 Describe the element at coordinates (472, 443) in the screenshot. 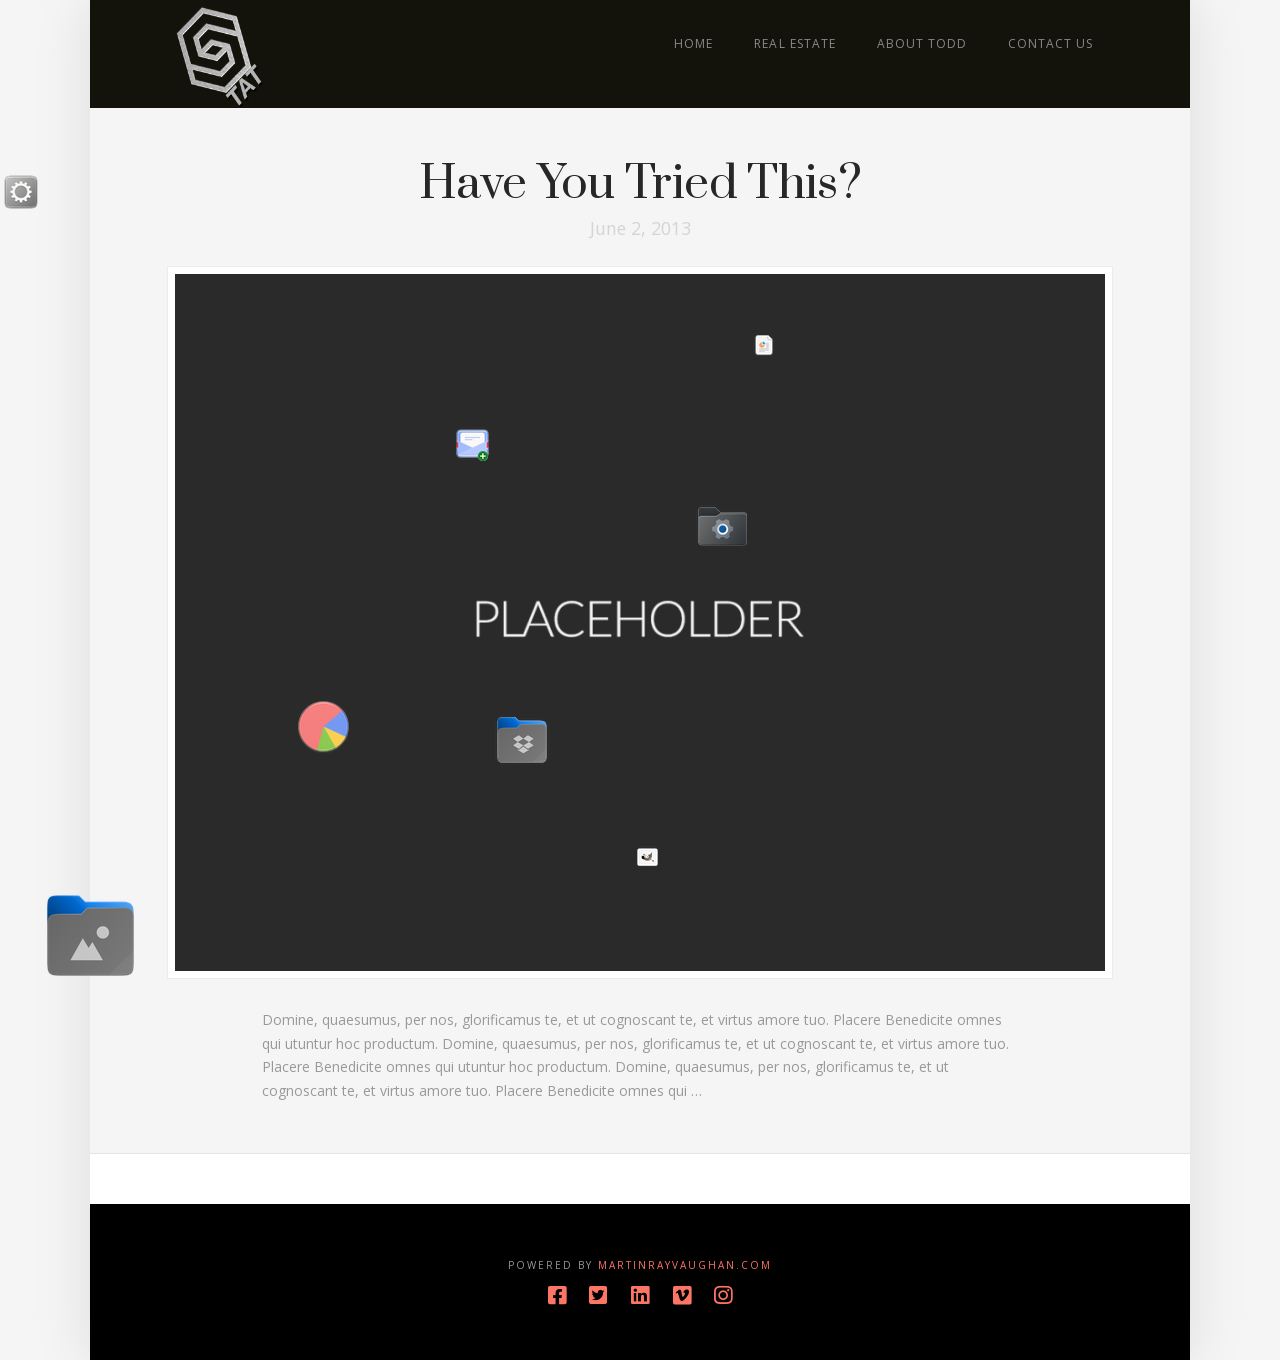

I see `compose a new email message` at that location.